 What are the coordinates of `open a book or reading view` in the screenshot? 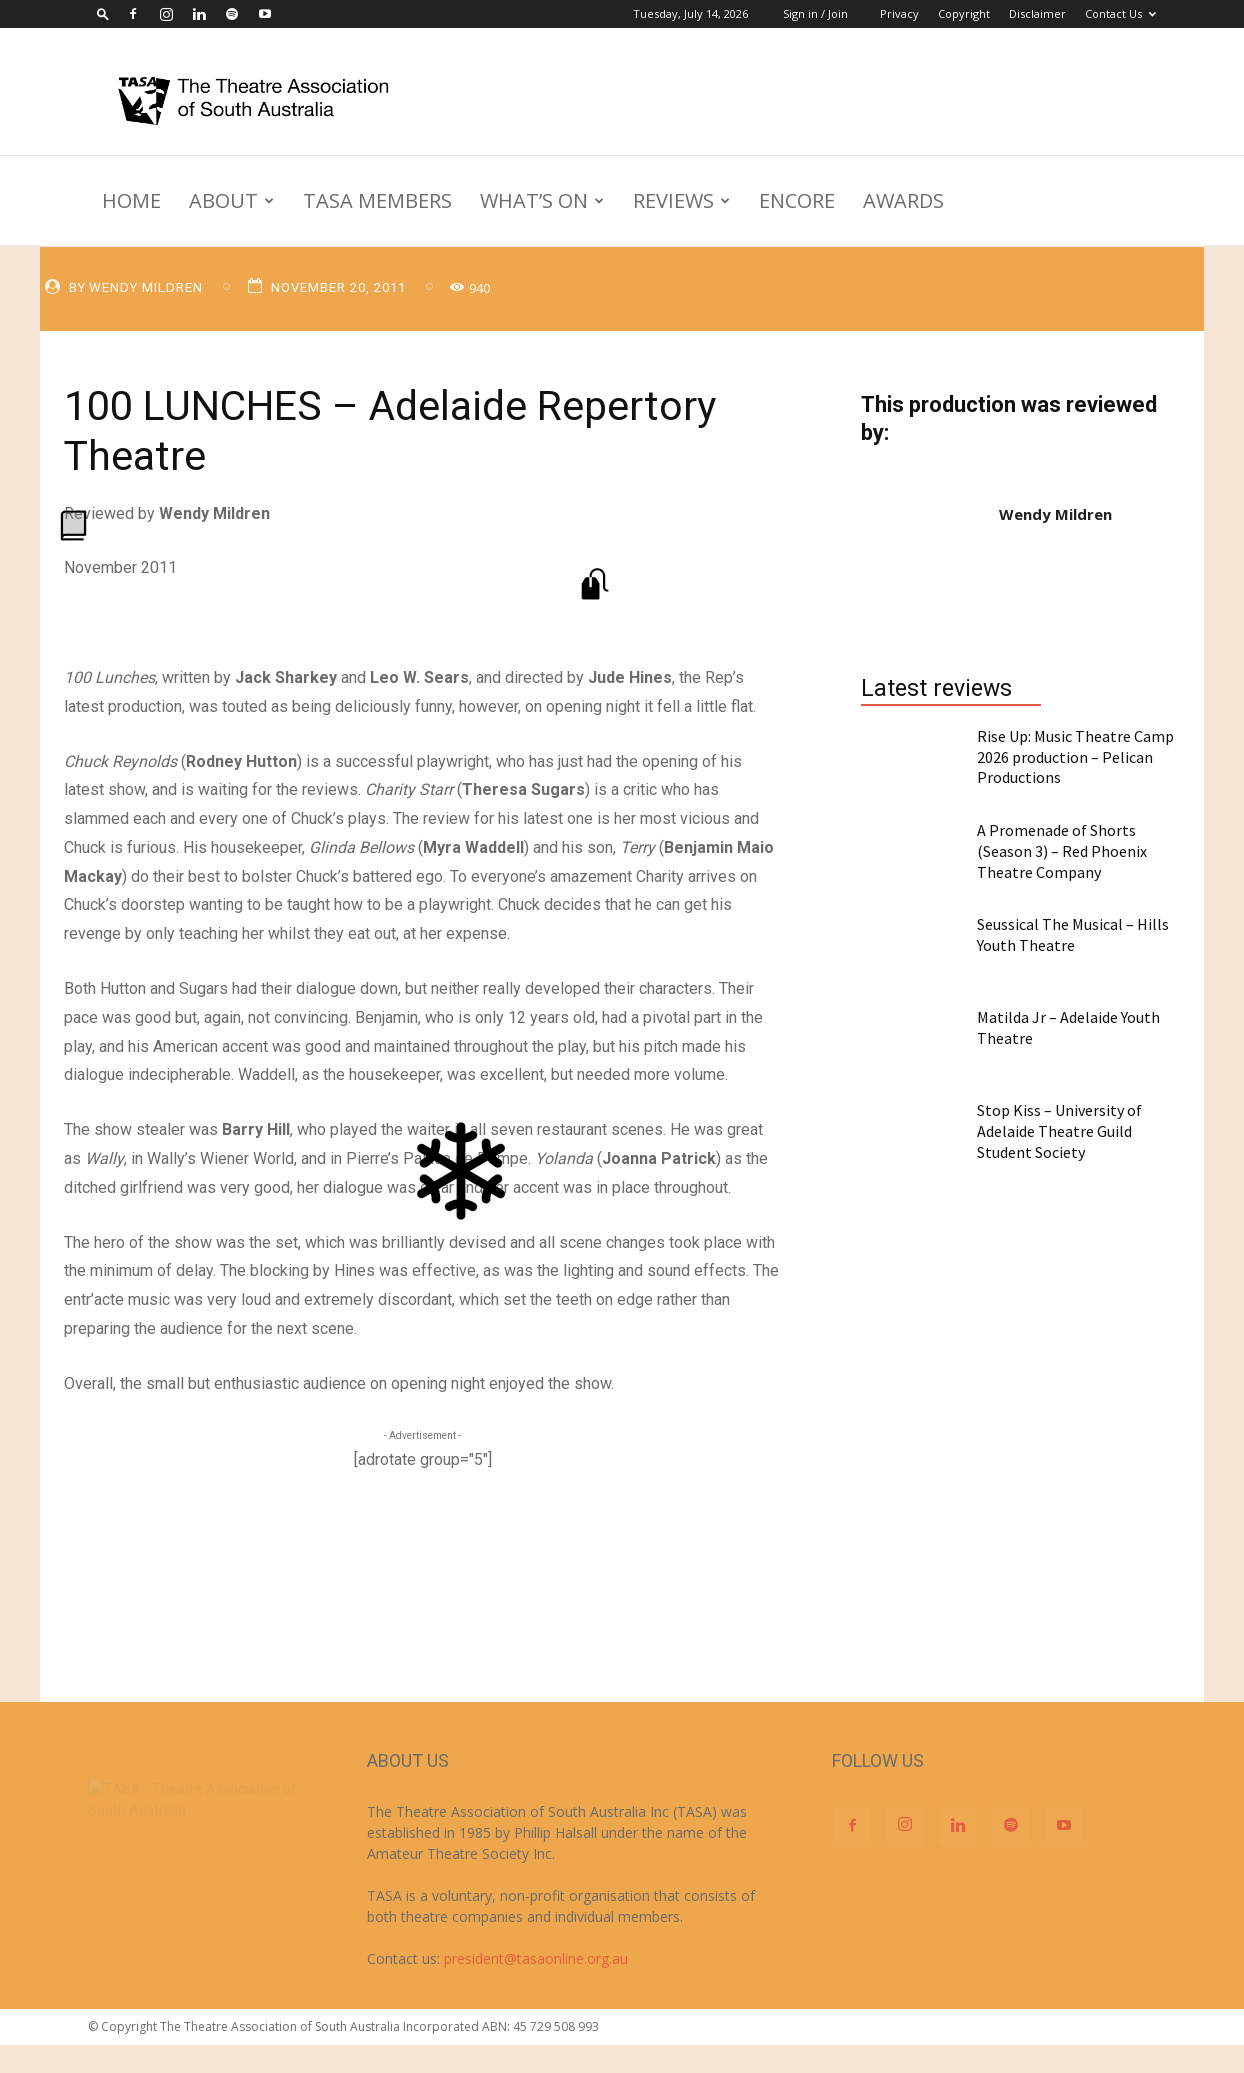 It's located at (73, 525).